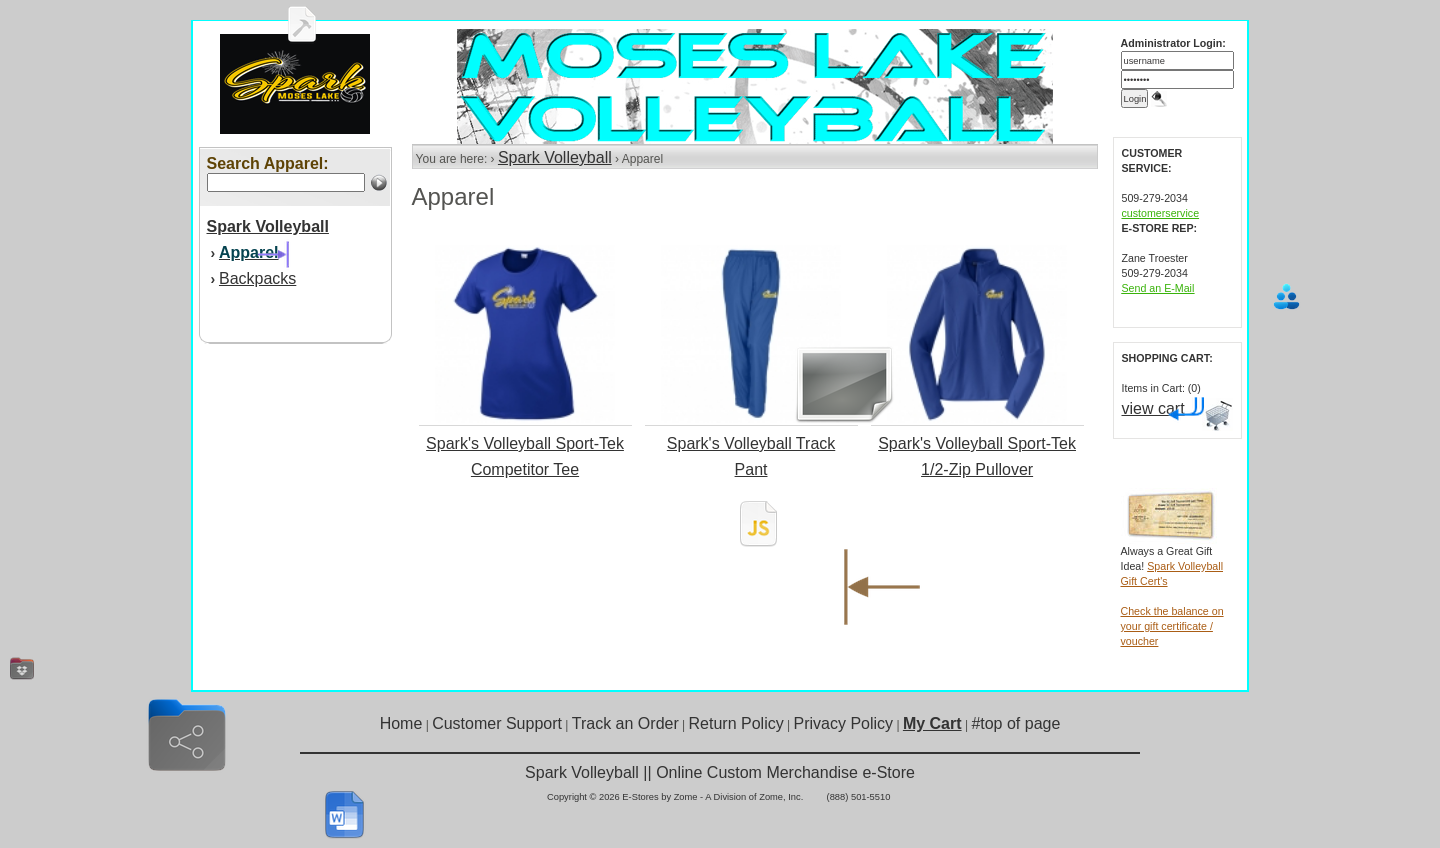 This screenshot has height=848, width=1440. Describe the element at coordinates (1185, 406) in the screenshot. I see `reply to all recipients of an email` at that location.